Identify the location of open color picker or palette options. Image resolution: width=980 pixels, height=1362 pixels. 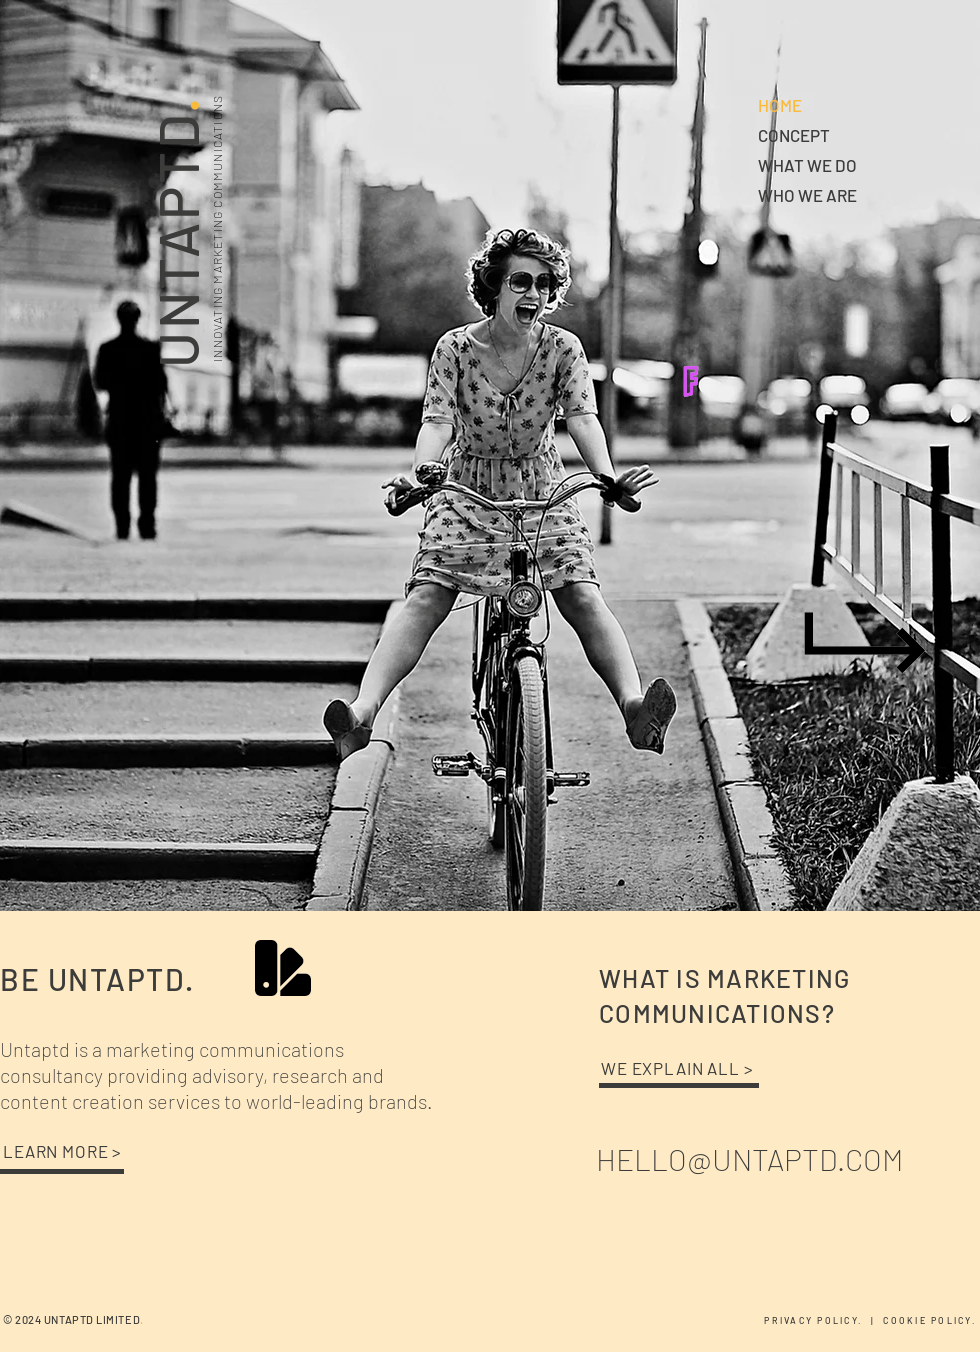
(283, 968).